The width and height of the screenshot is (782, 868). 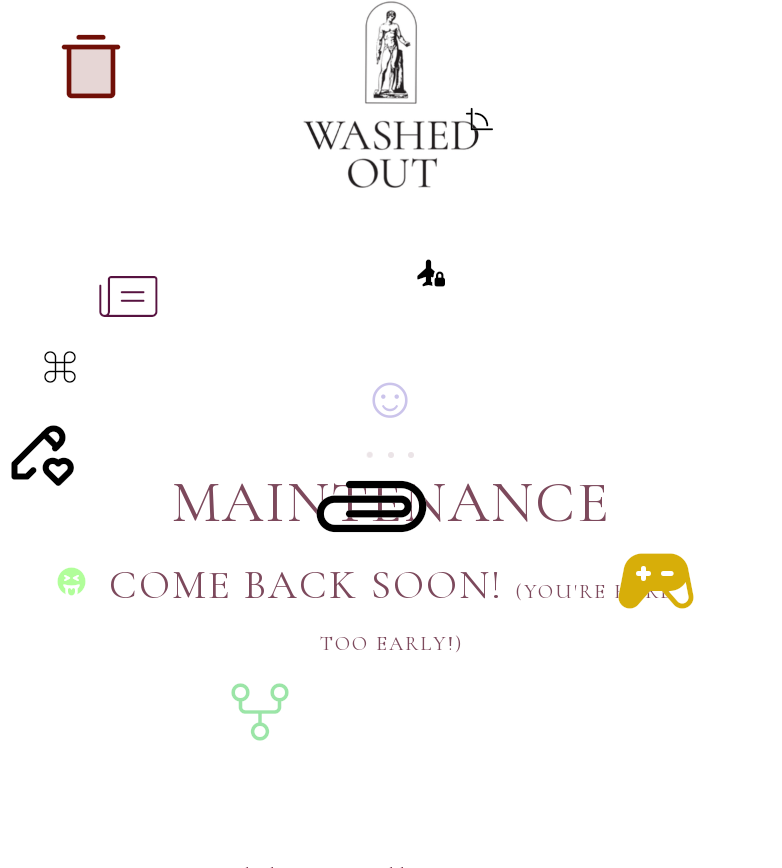 I want to click on attach a file to your message, so click(x=371, y=506).